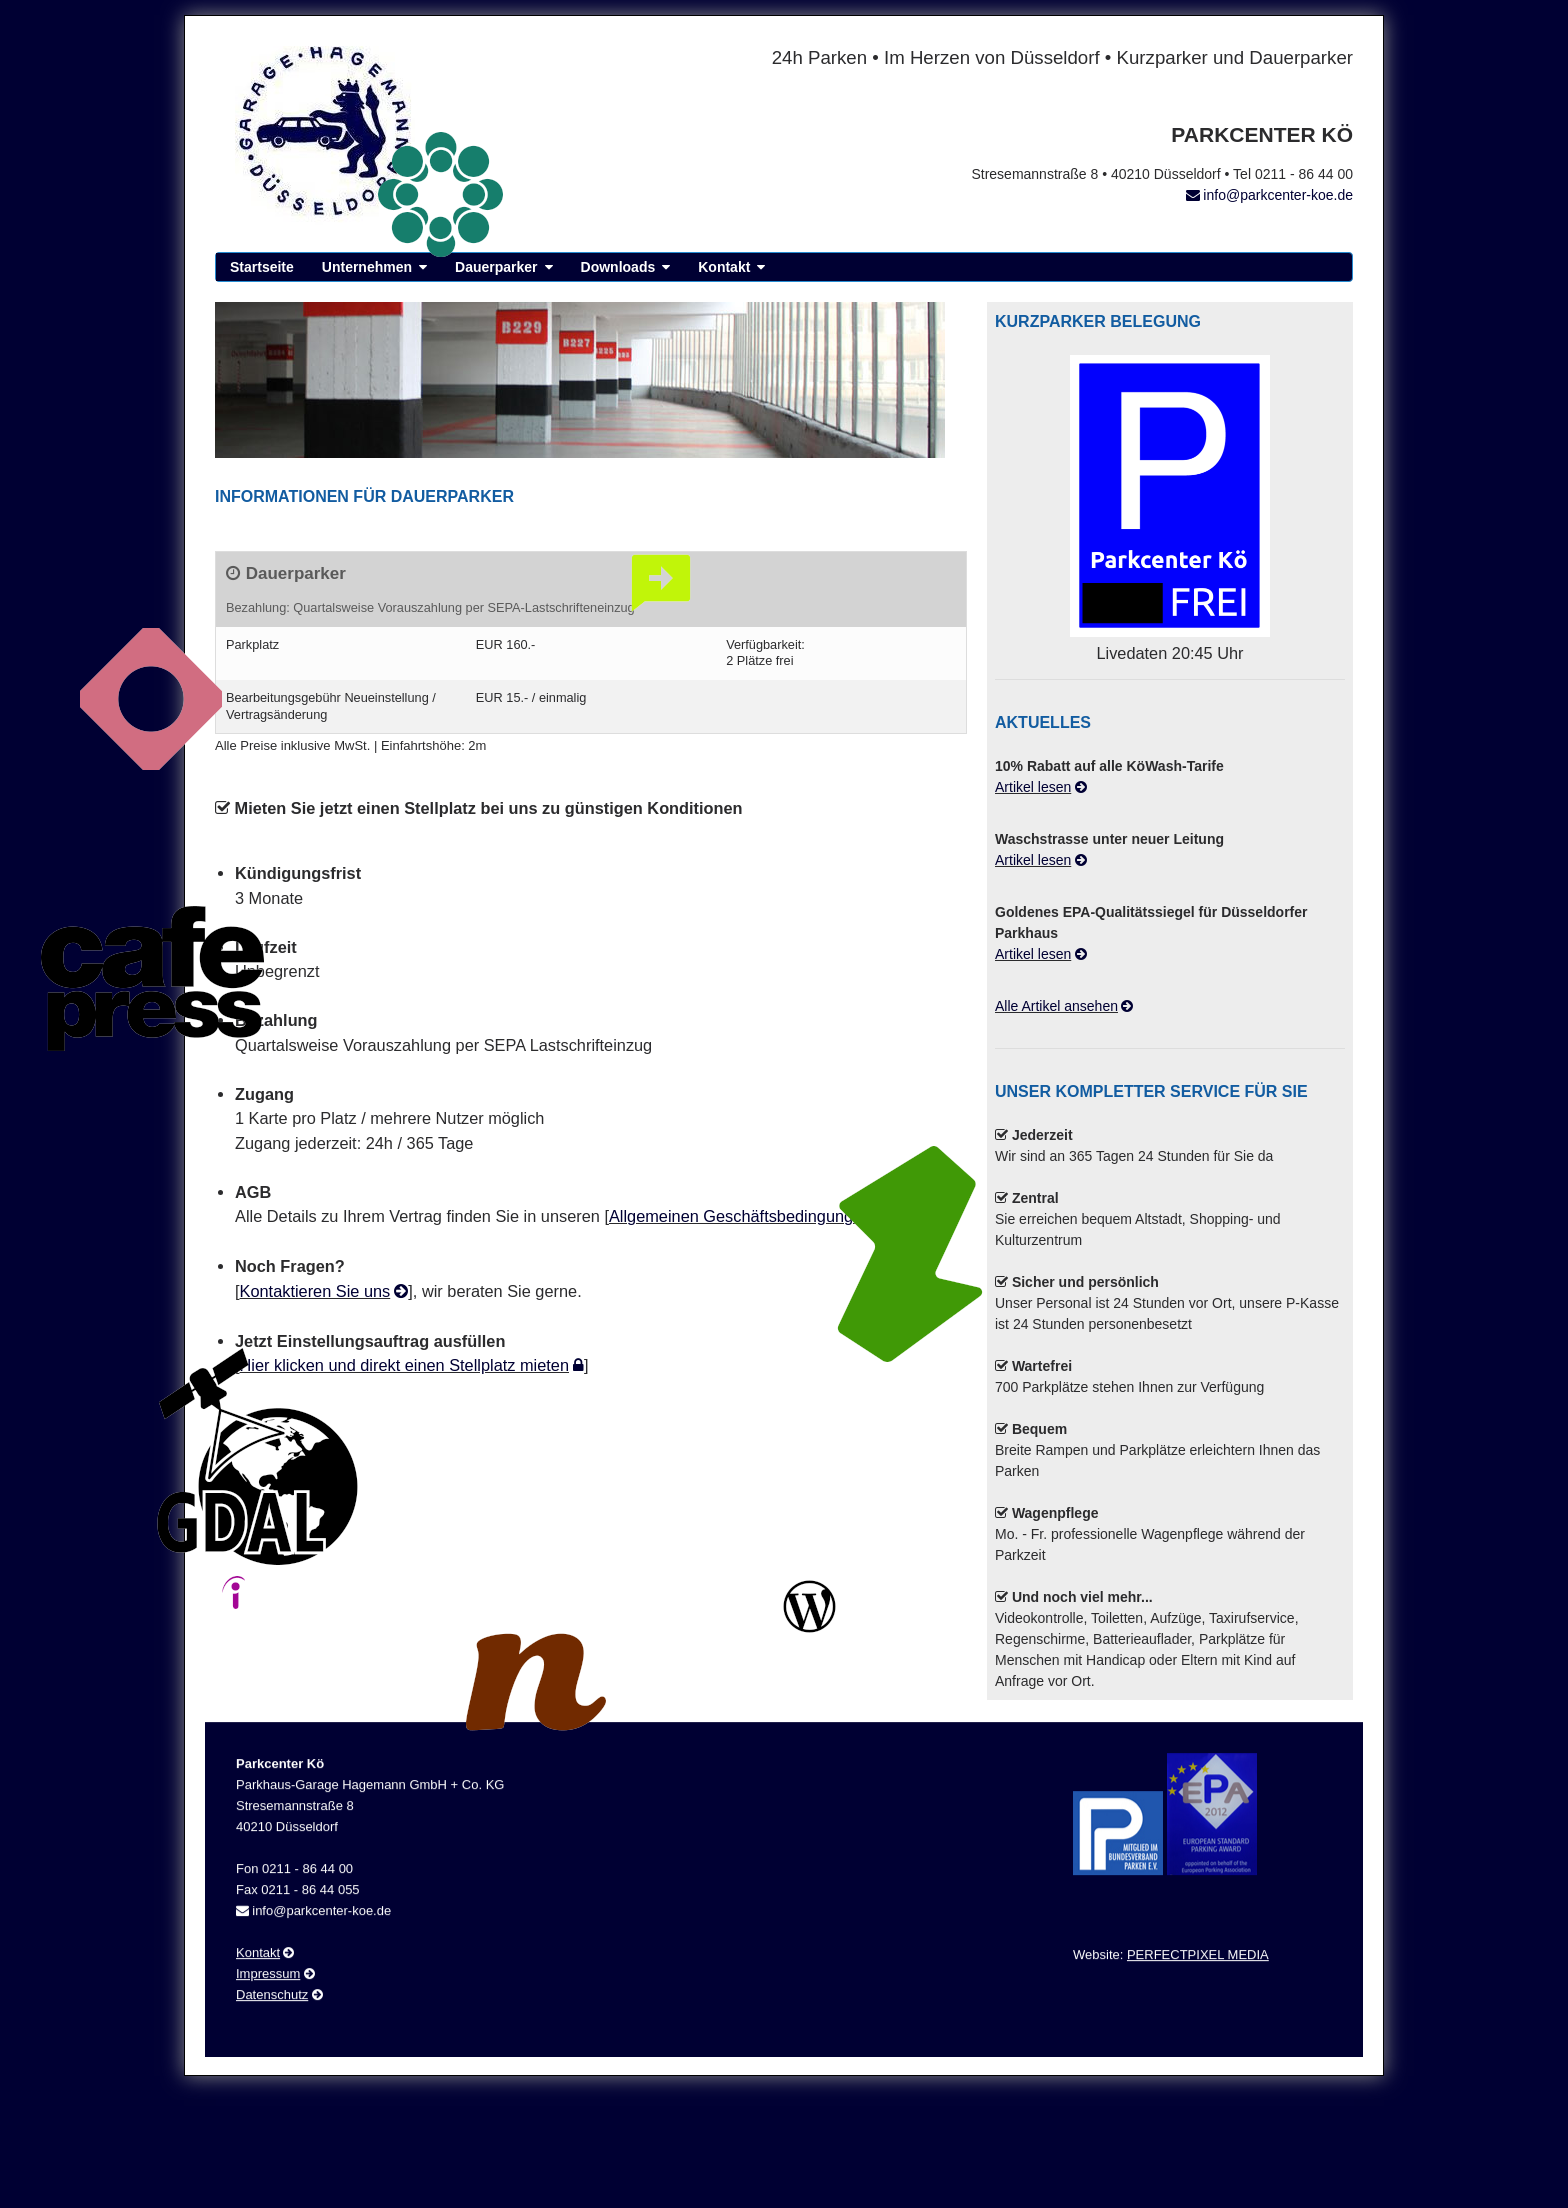 This screenshot has height=2208, width=1568. Describe the element at coordinates (440, 194) in the screenshot. I see `open source framework (OSF) logo` at that location.